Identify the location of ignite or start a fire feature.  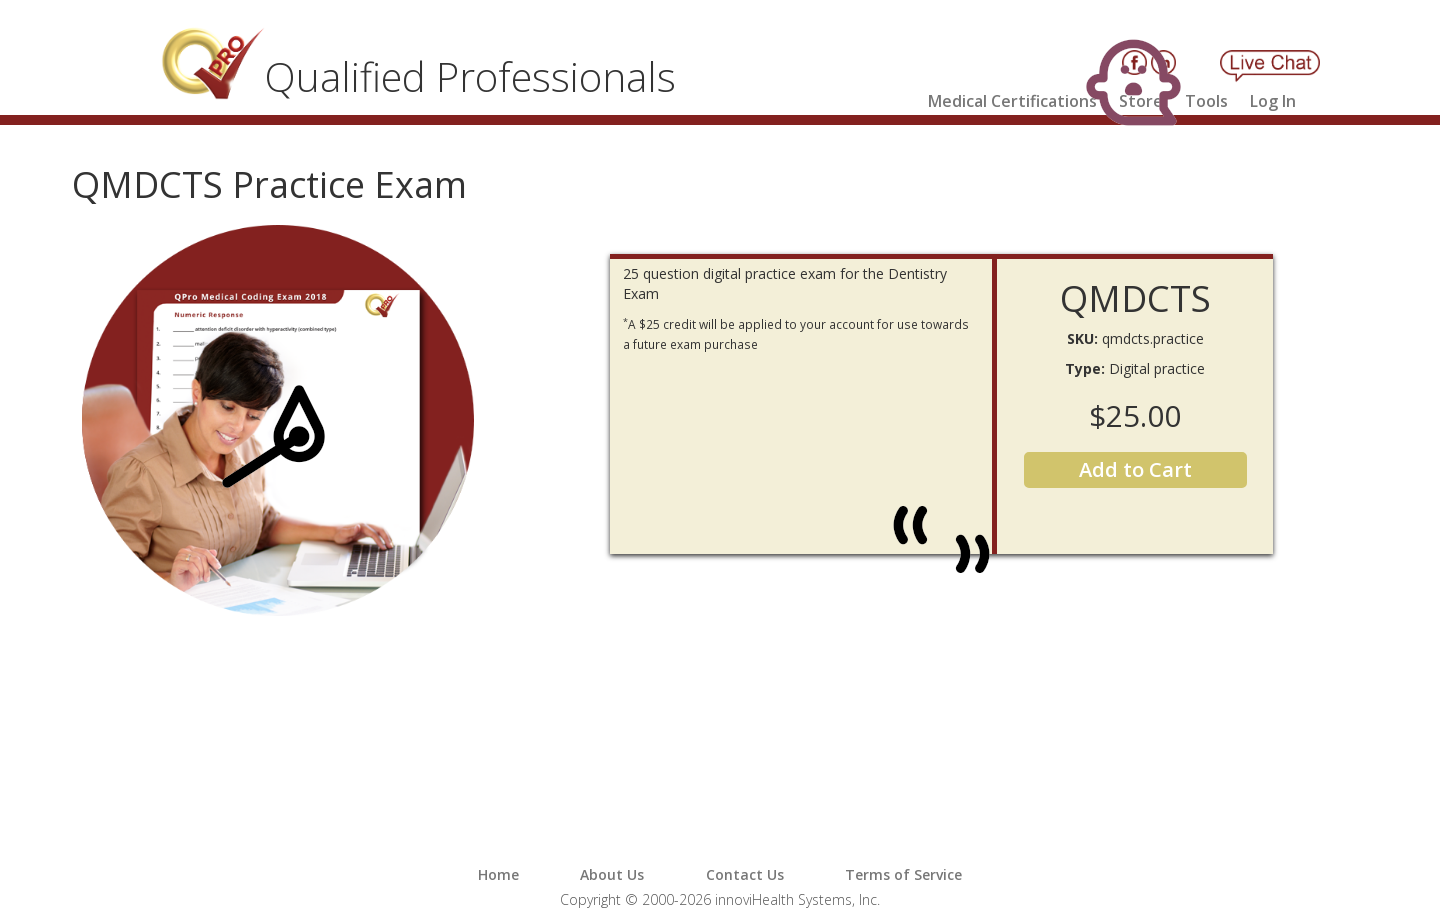
(273, 436).